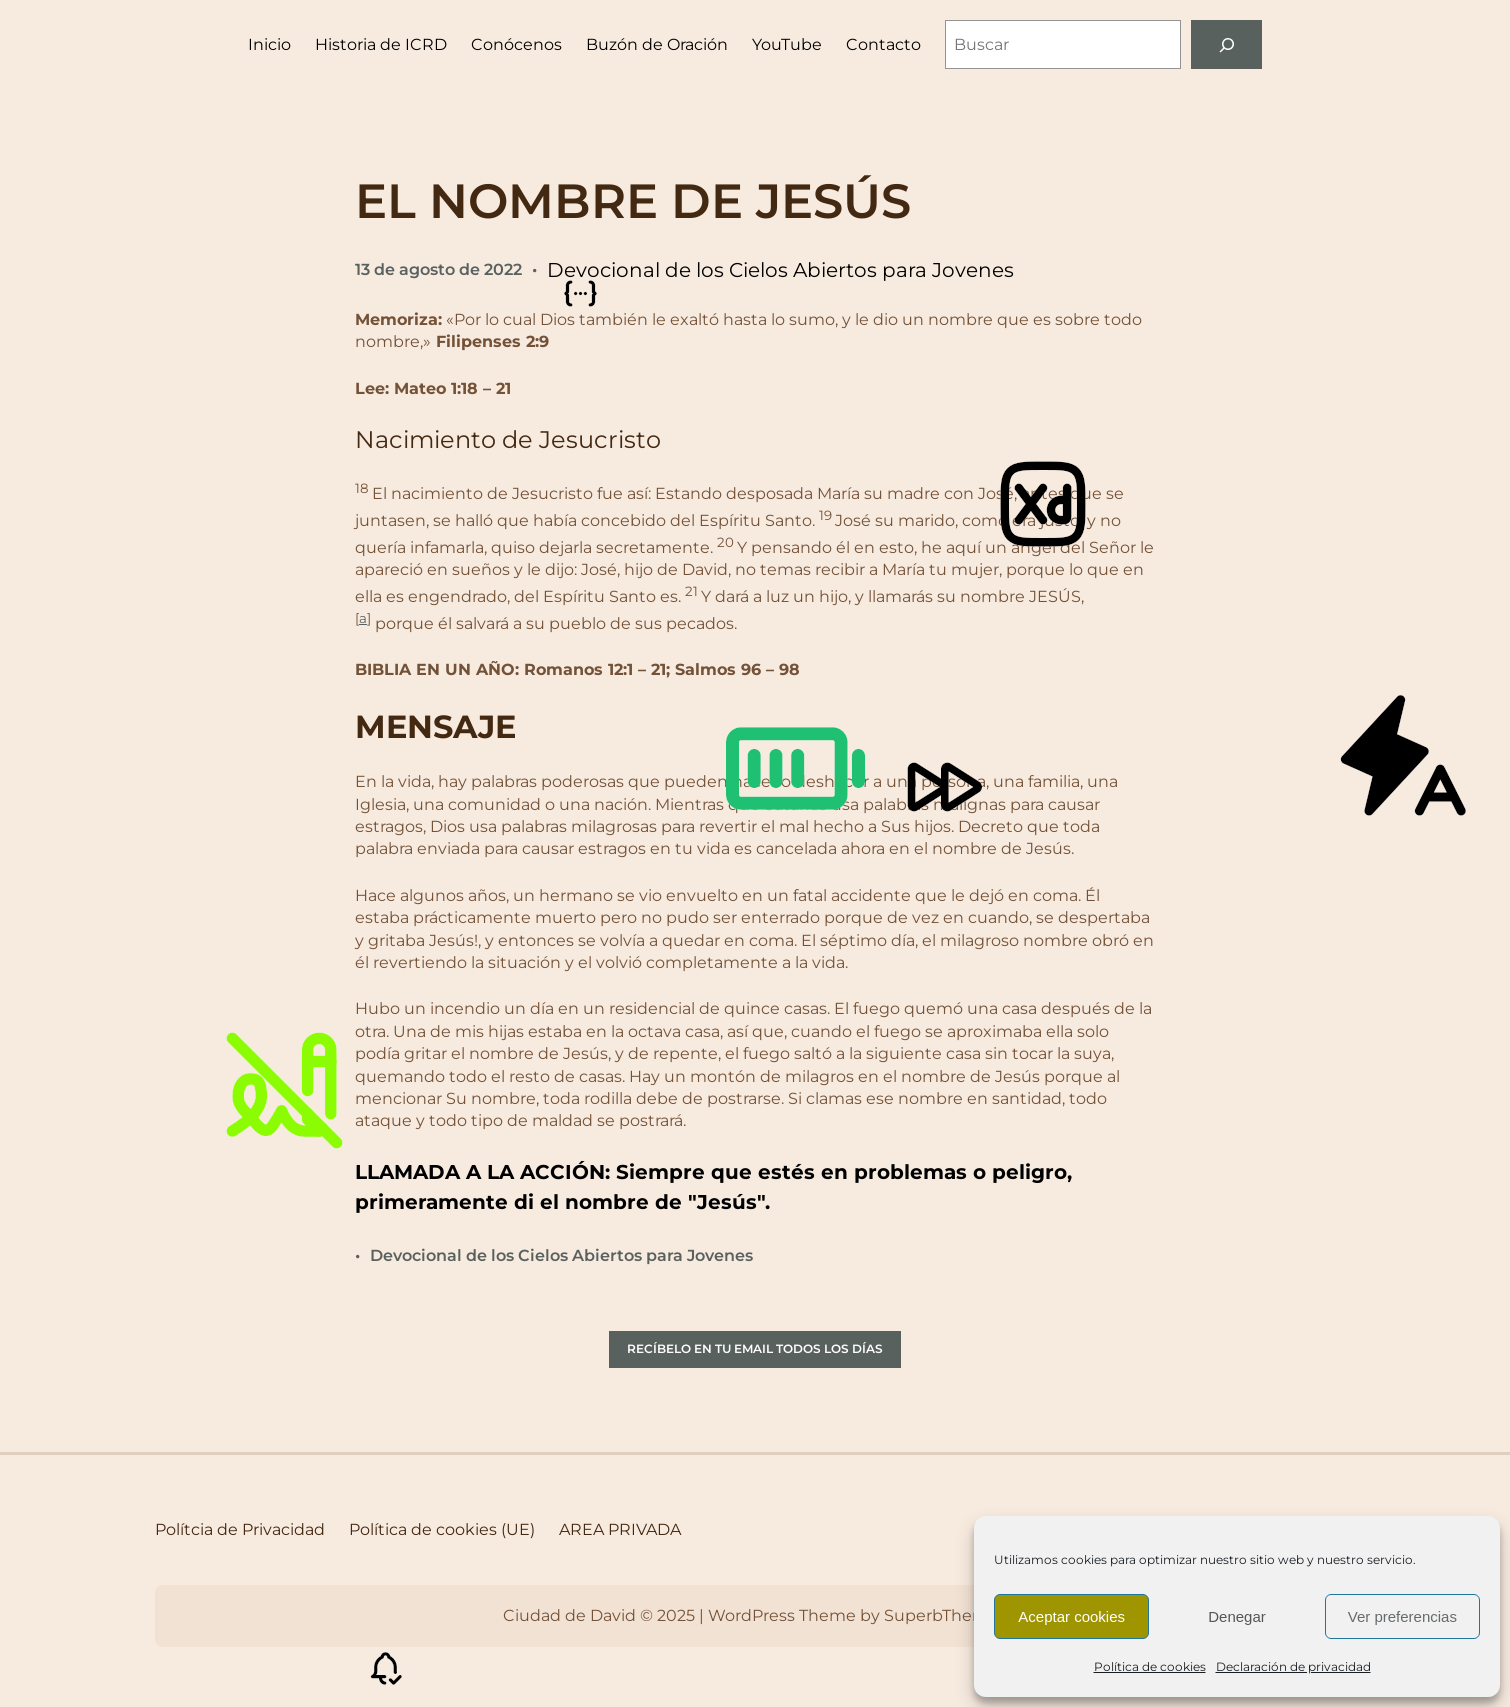 The height and width of the screenshot is (1707, 1510). I want to click on enable auto-flash mode for camera, so click(1401, 760).